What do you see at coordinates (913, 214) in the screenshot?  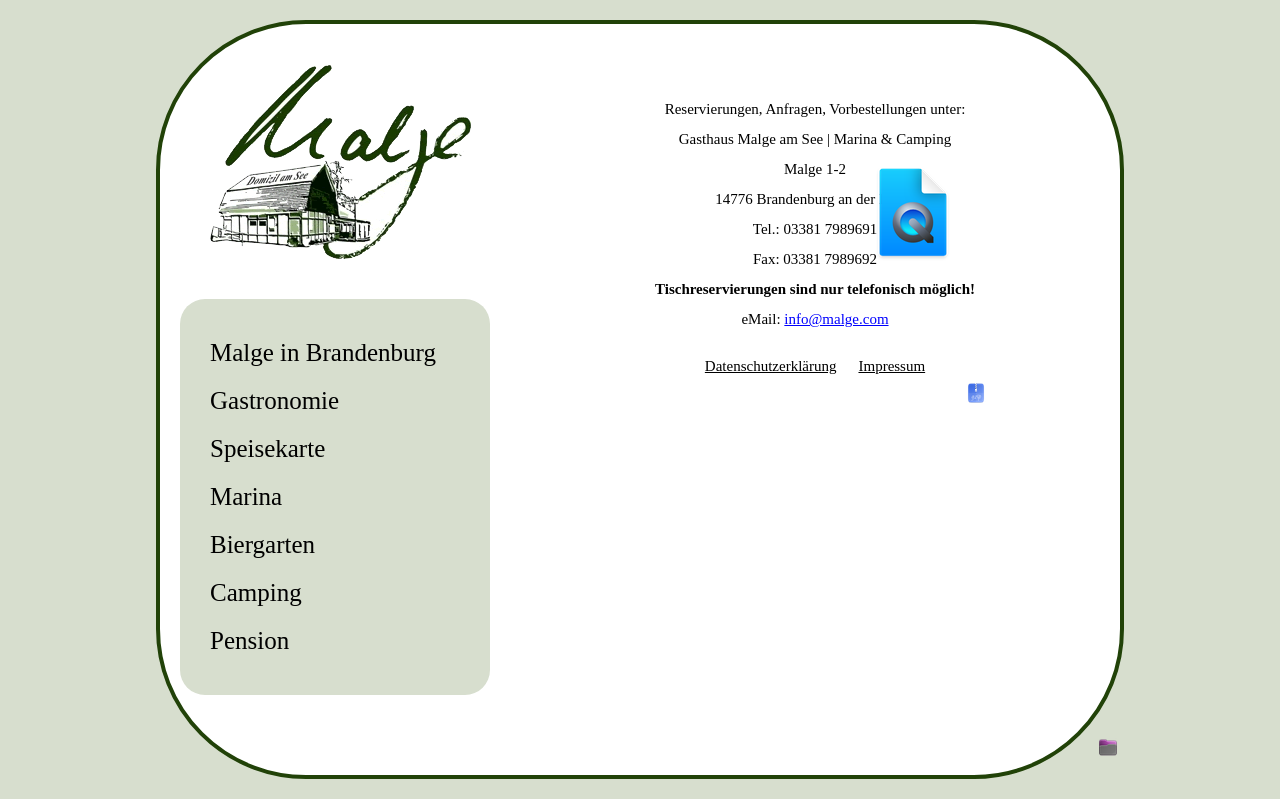 I see `a generic video file` at bounding box center [913, 214].